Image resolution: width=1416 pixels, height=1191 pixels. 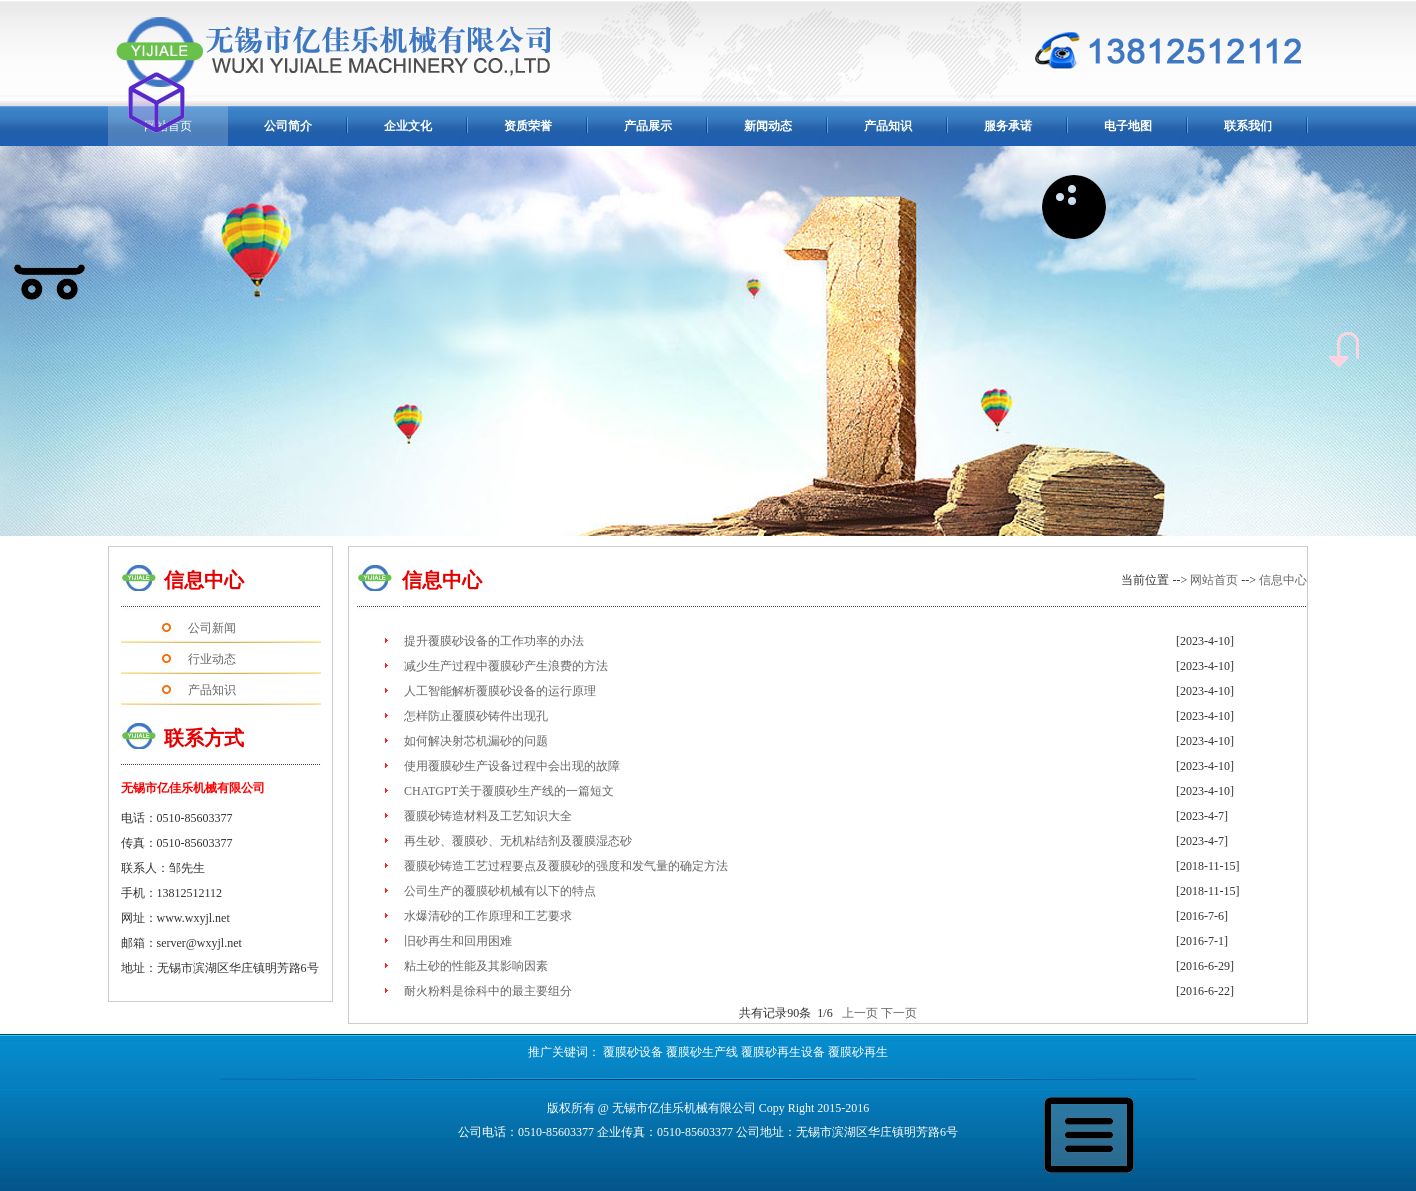 I want to click on access bowling or sports games, so click(x=1074, y=207).